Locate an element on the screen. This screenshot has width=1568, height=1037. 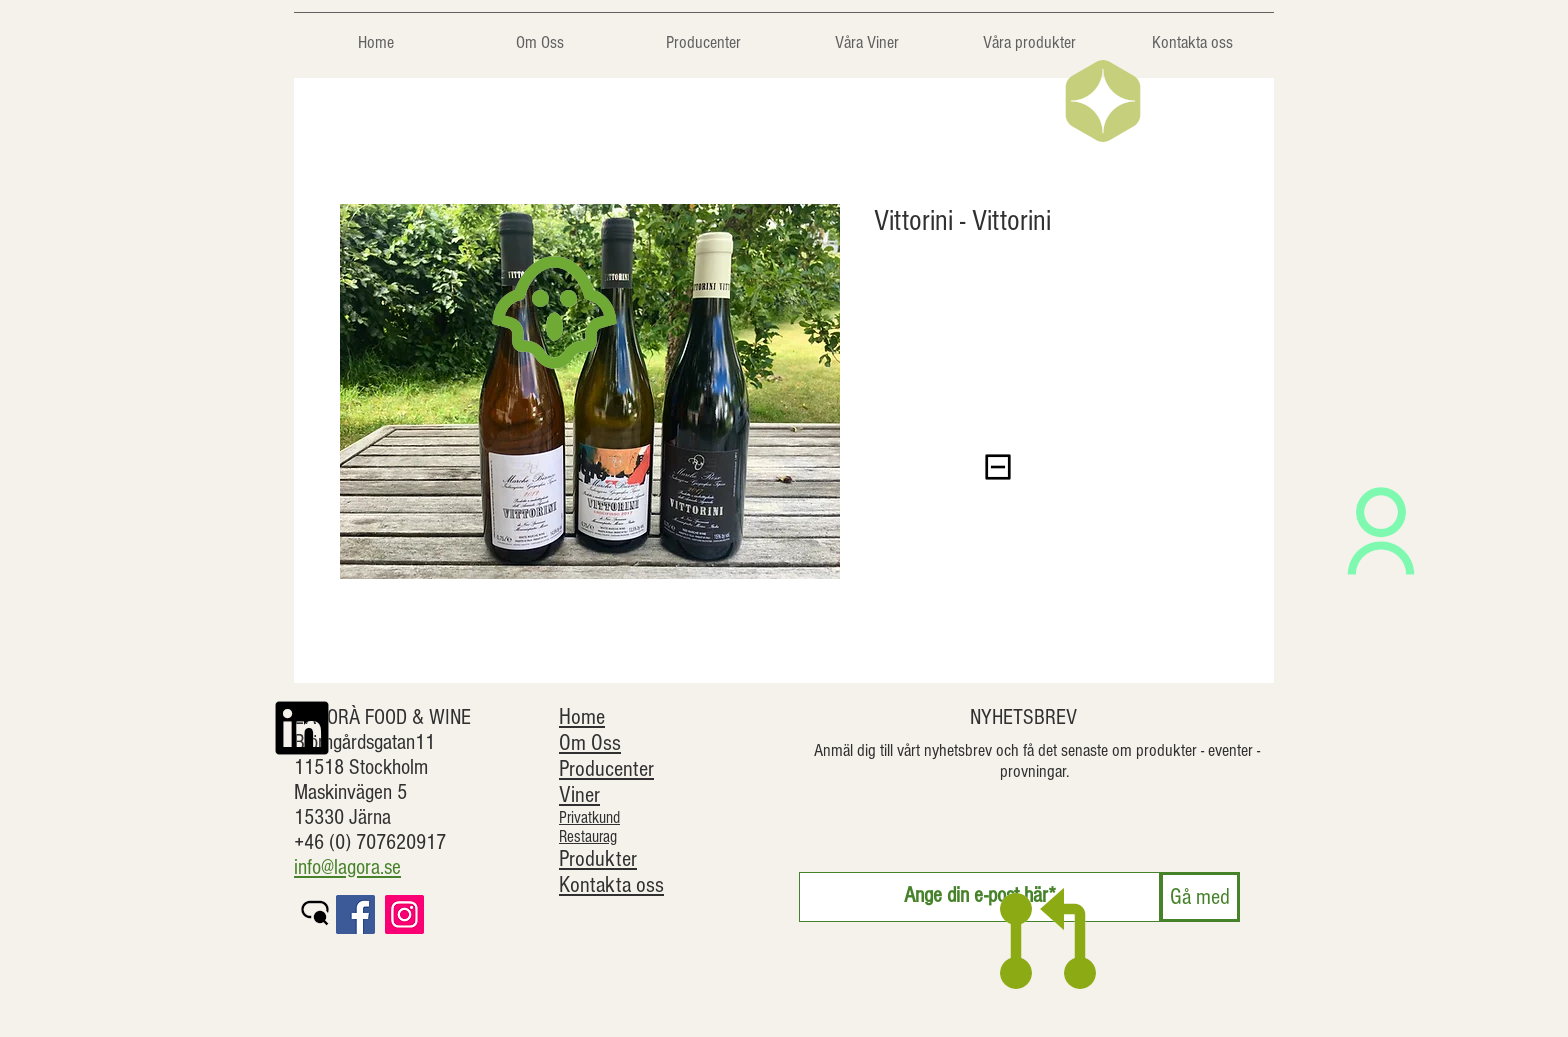
indicates a partially selected state in a list is located at coordinates (998, 467).